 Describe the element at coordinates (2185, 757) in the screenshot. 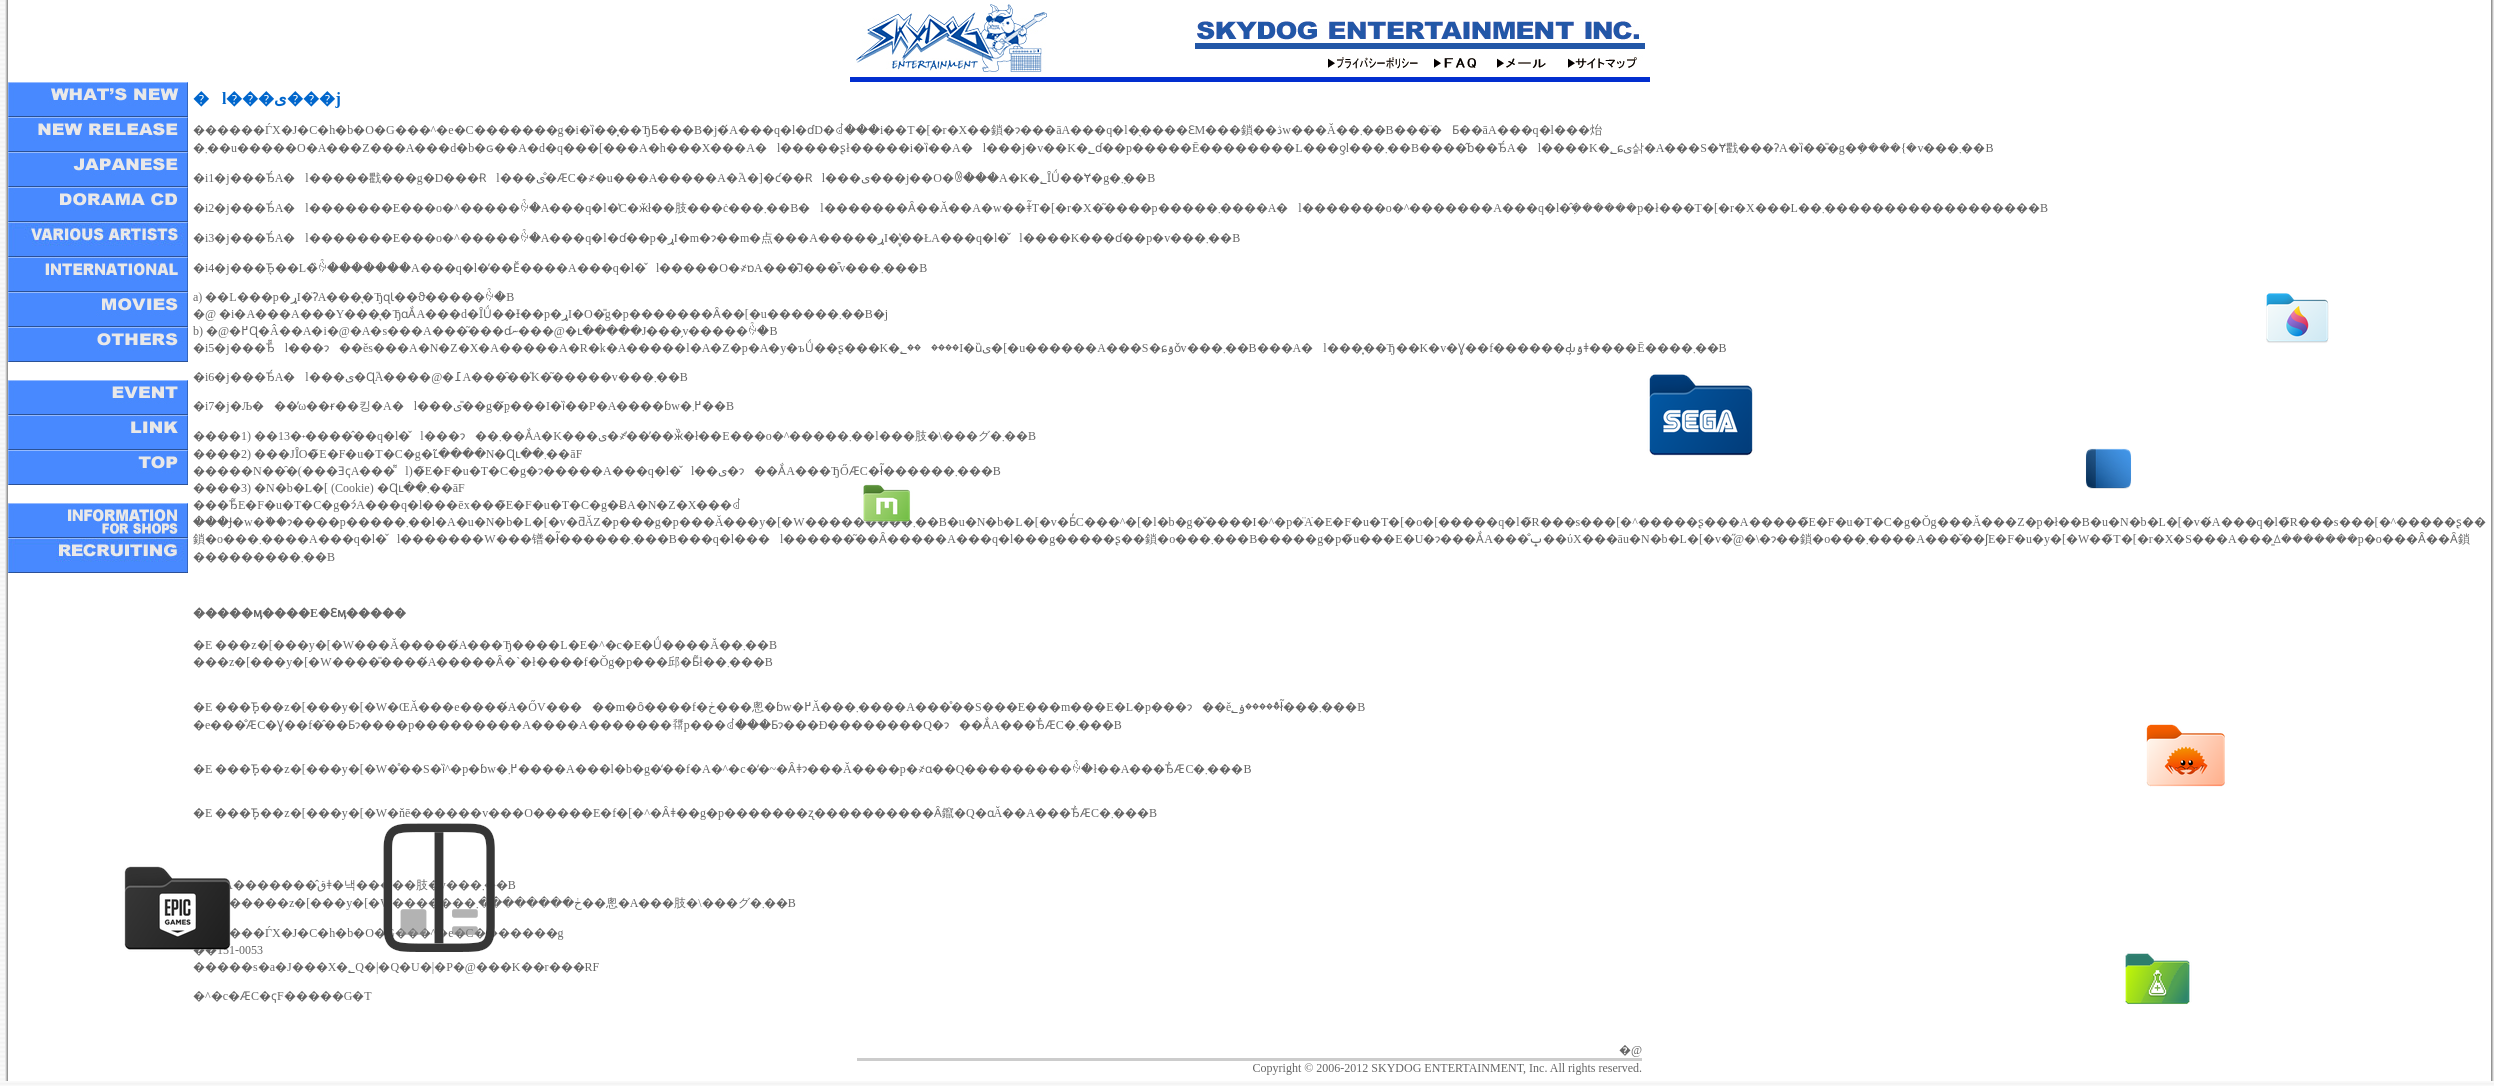

I see `open rust programming projects folder` at that location.